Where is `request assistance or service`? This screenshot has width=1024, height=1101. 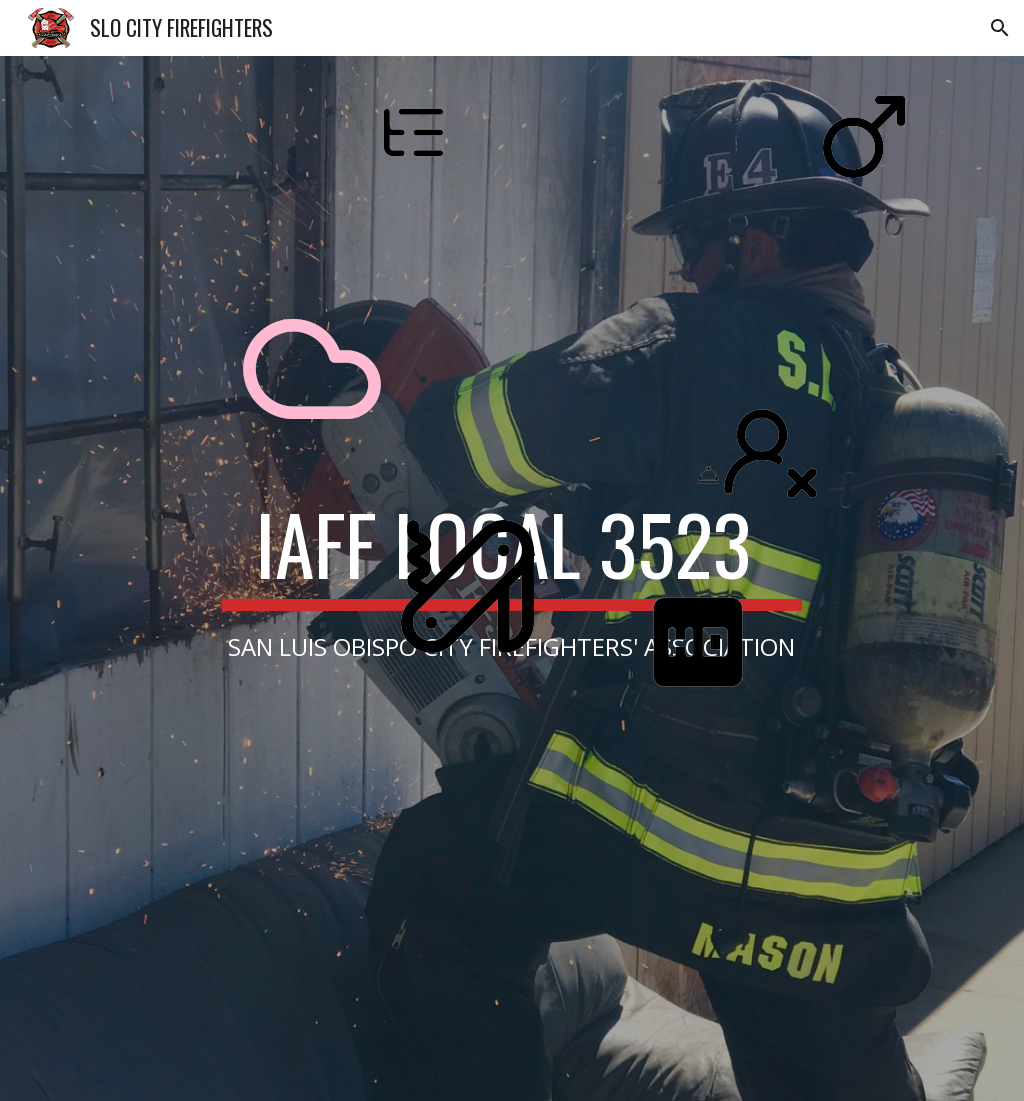
request assistance or service is located at coordinates (708, 475).